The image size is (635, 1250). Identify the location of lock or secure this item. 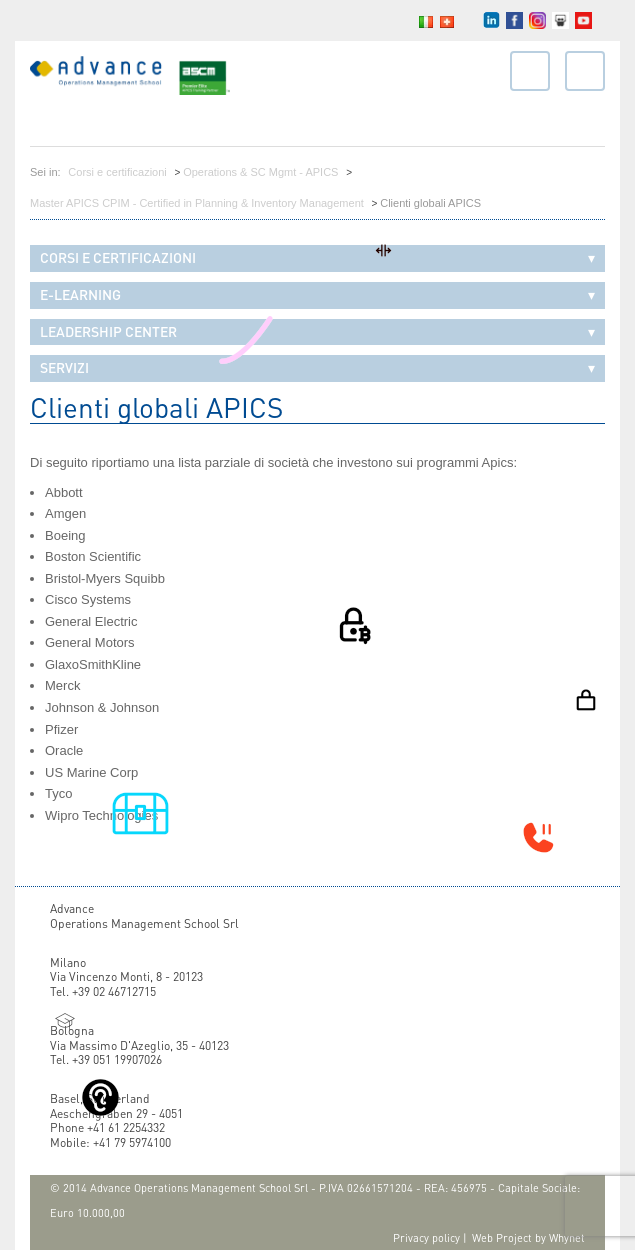
(586, 701).